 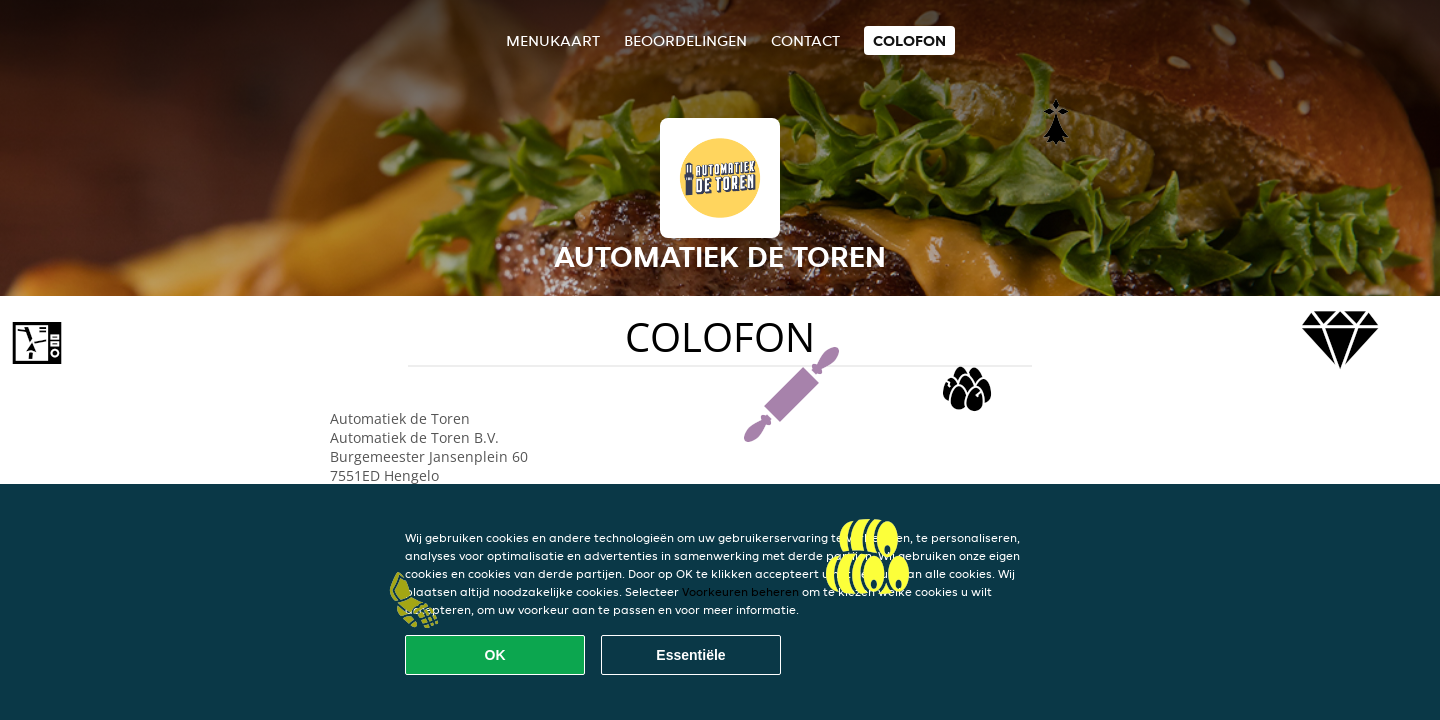 I want to click on access GPS navigation or location tracking, so click(x=37, y=343).